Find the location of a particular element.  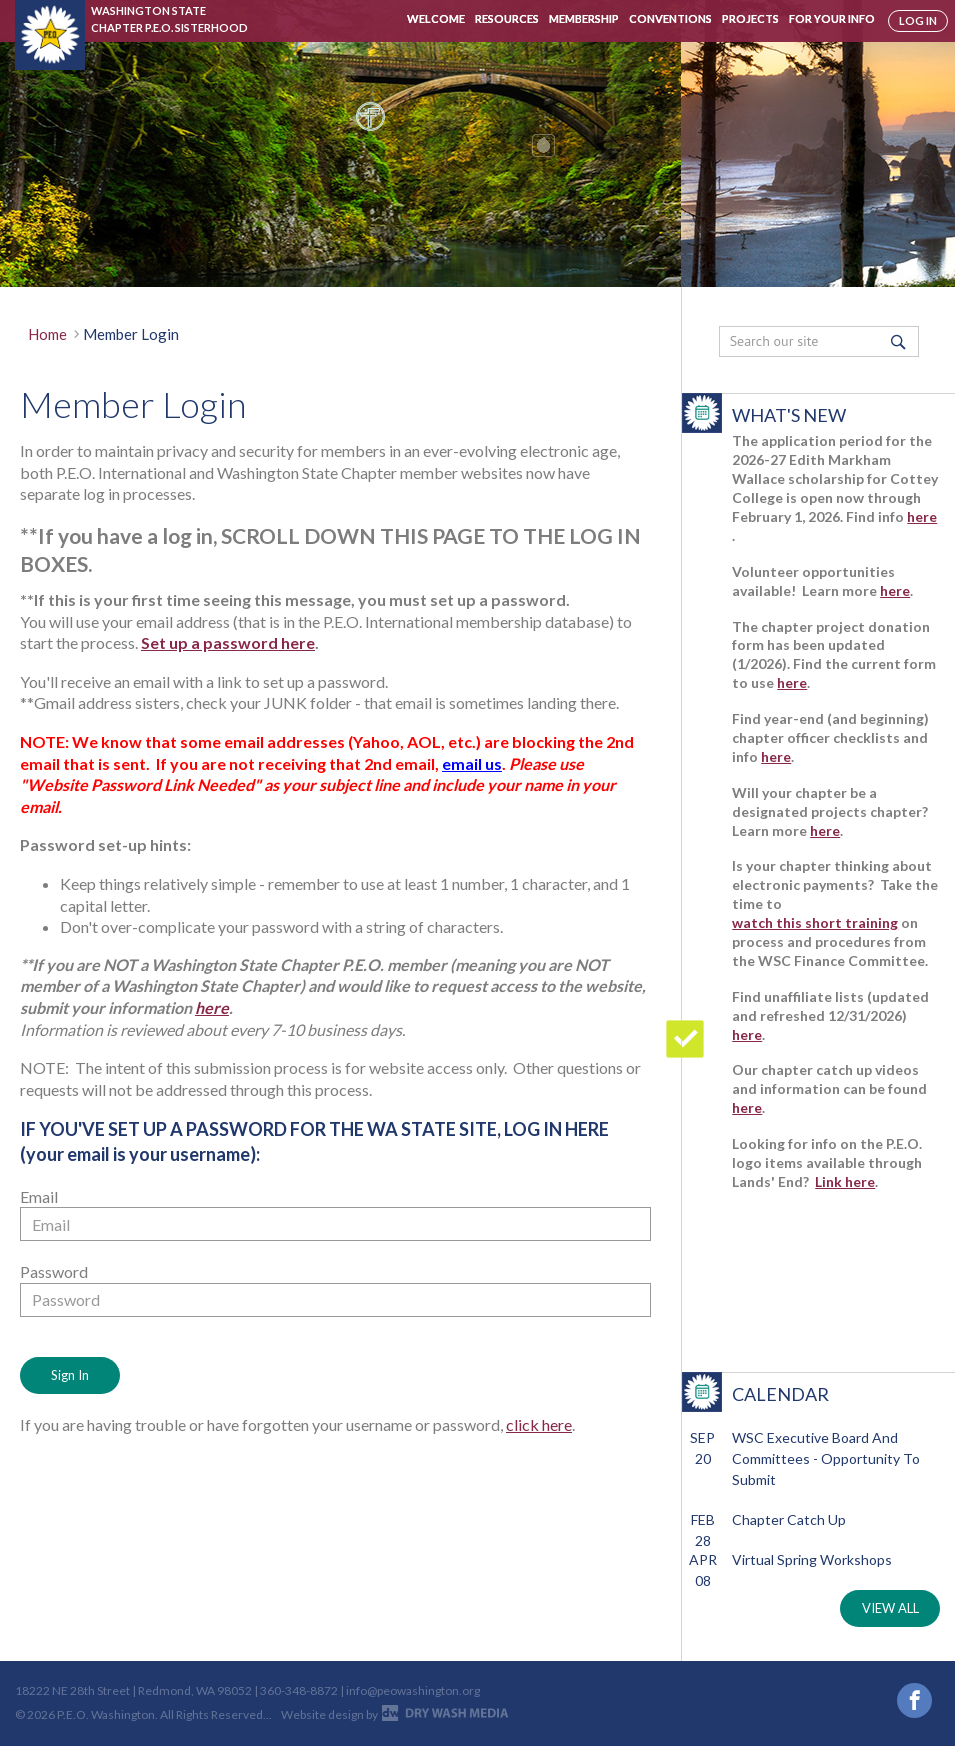

trade federation logo from star wars is located at coordinates (370, 116).